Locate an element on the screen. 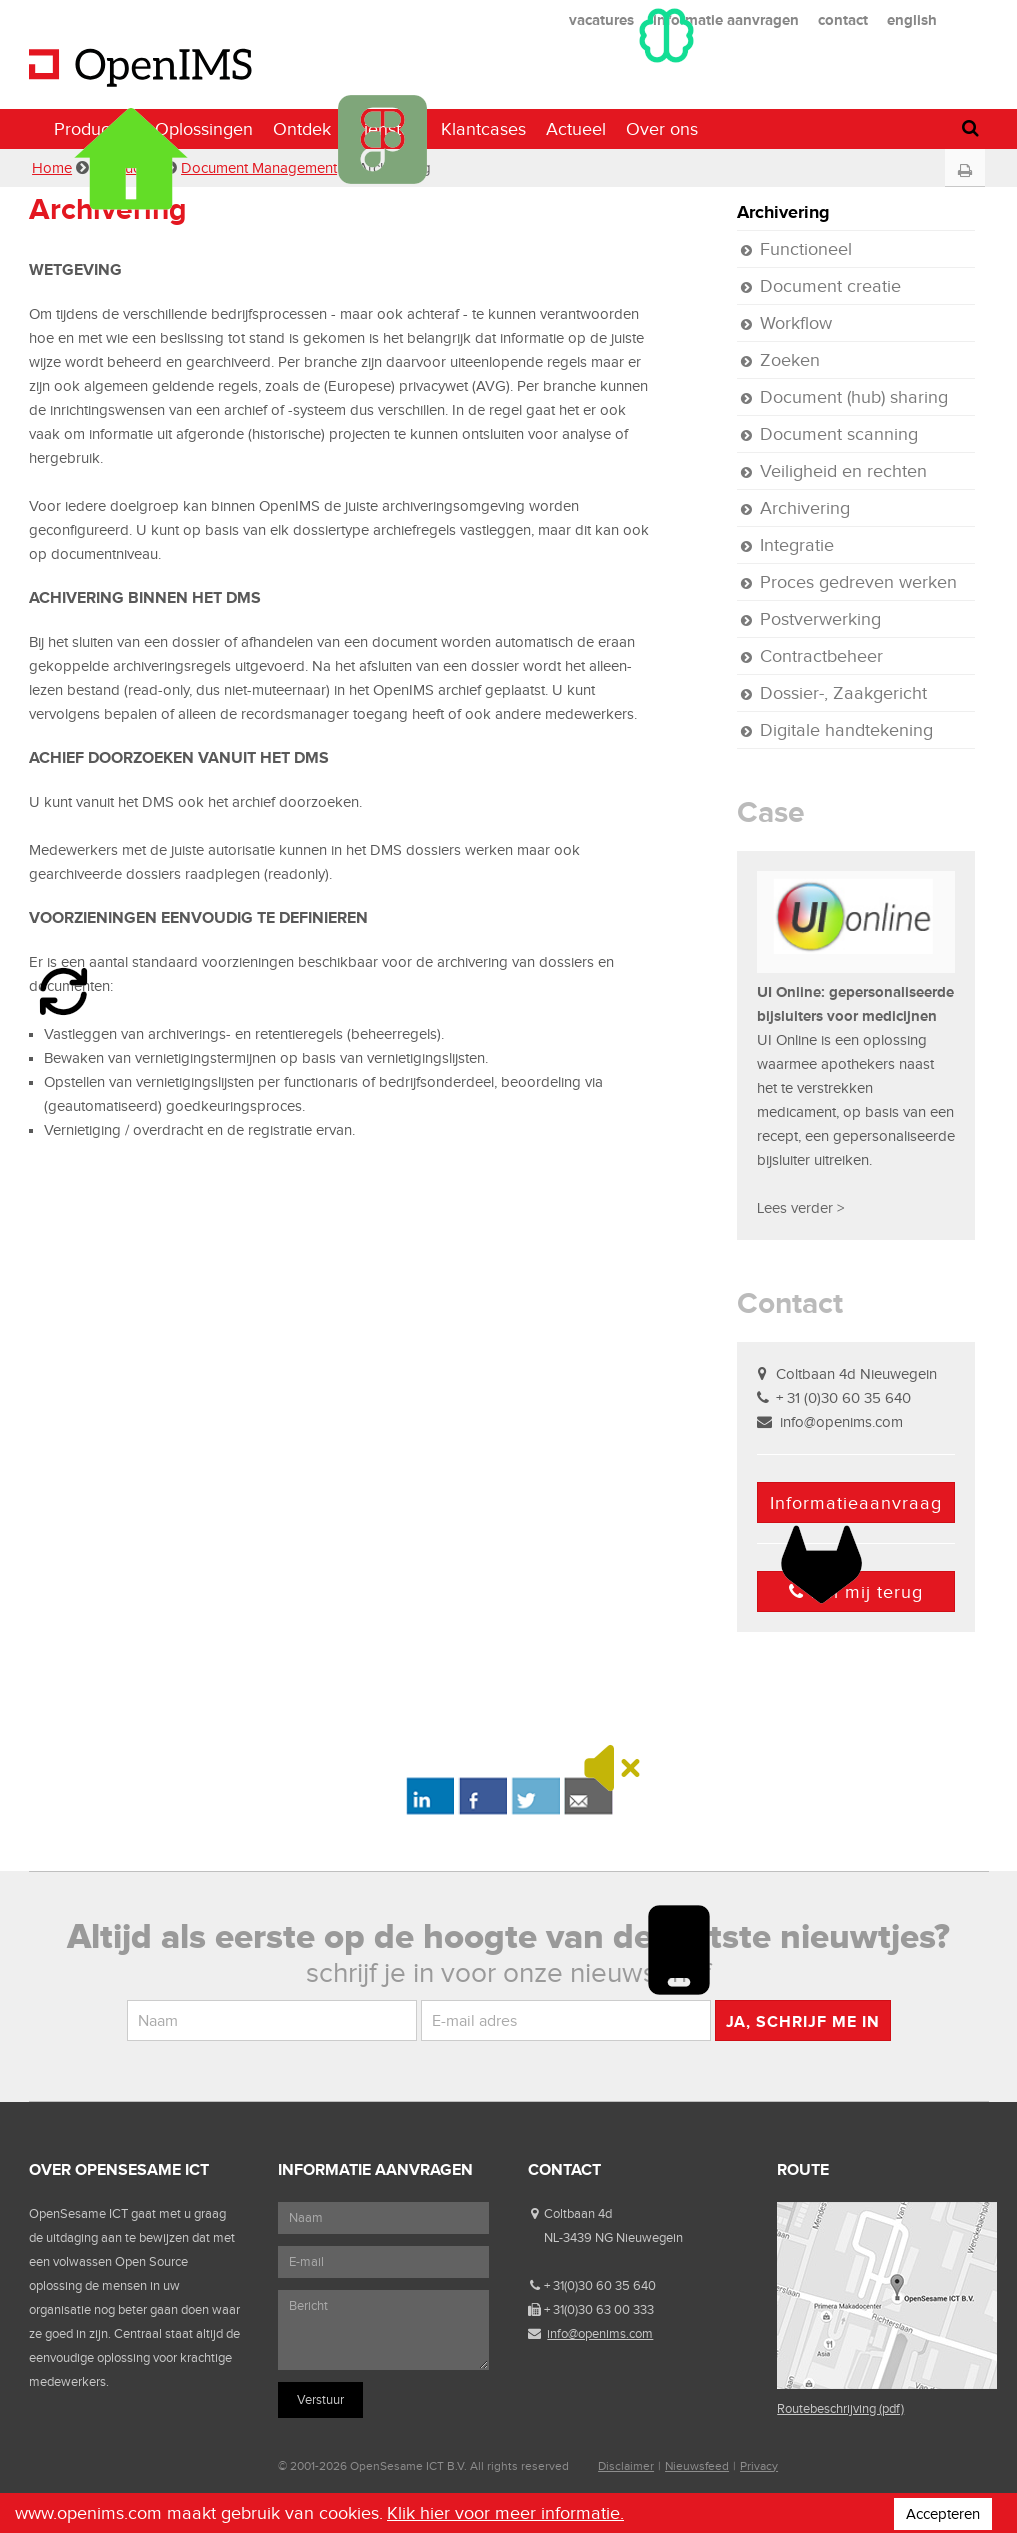 The height and width of the screenshot is (2533, 1017). open Figma design app is located at coordinates (382, 139).